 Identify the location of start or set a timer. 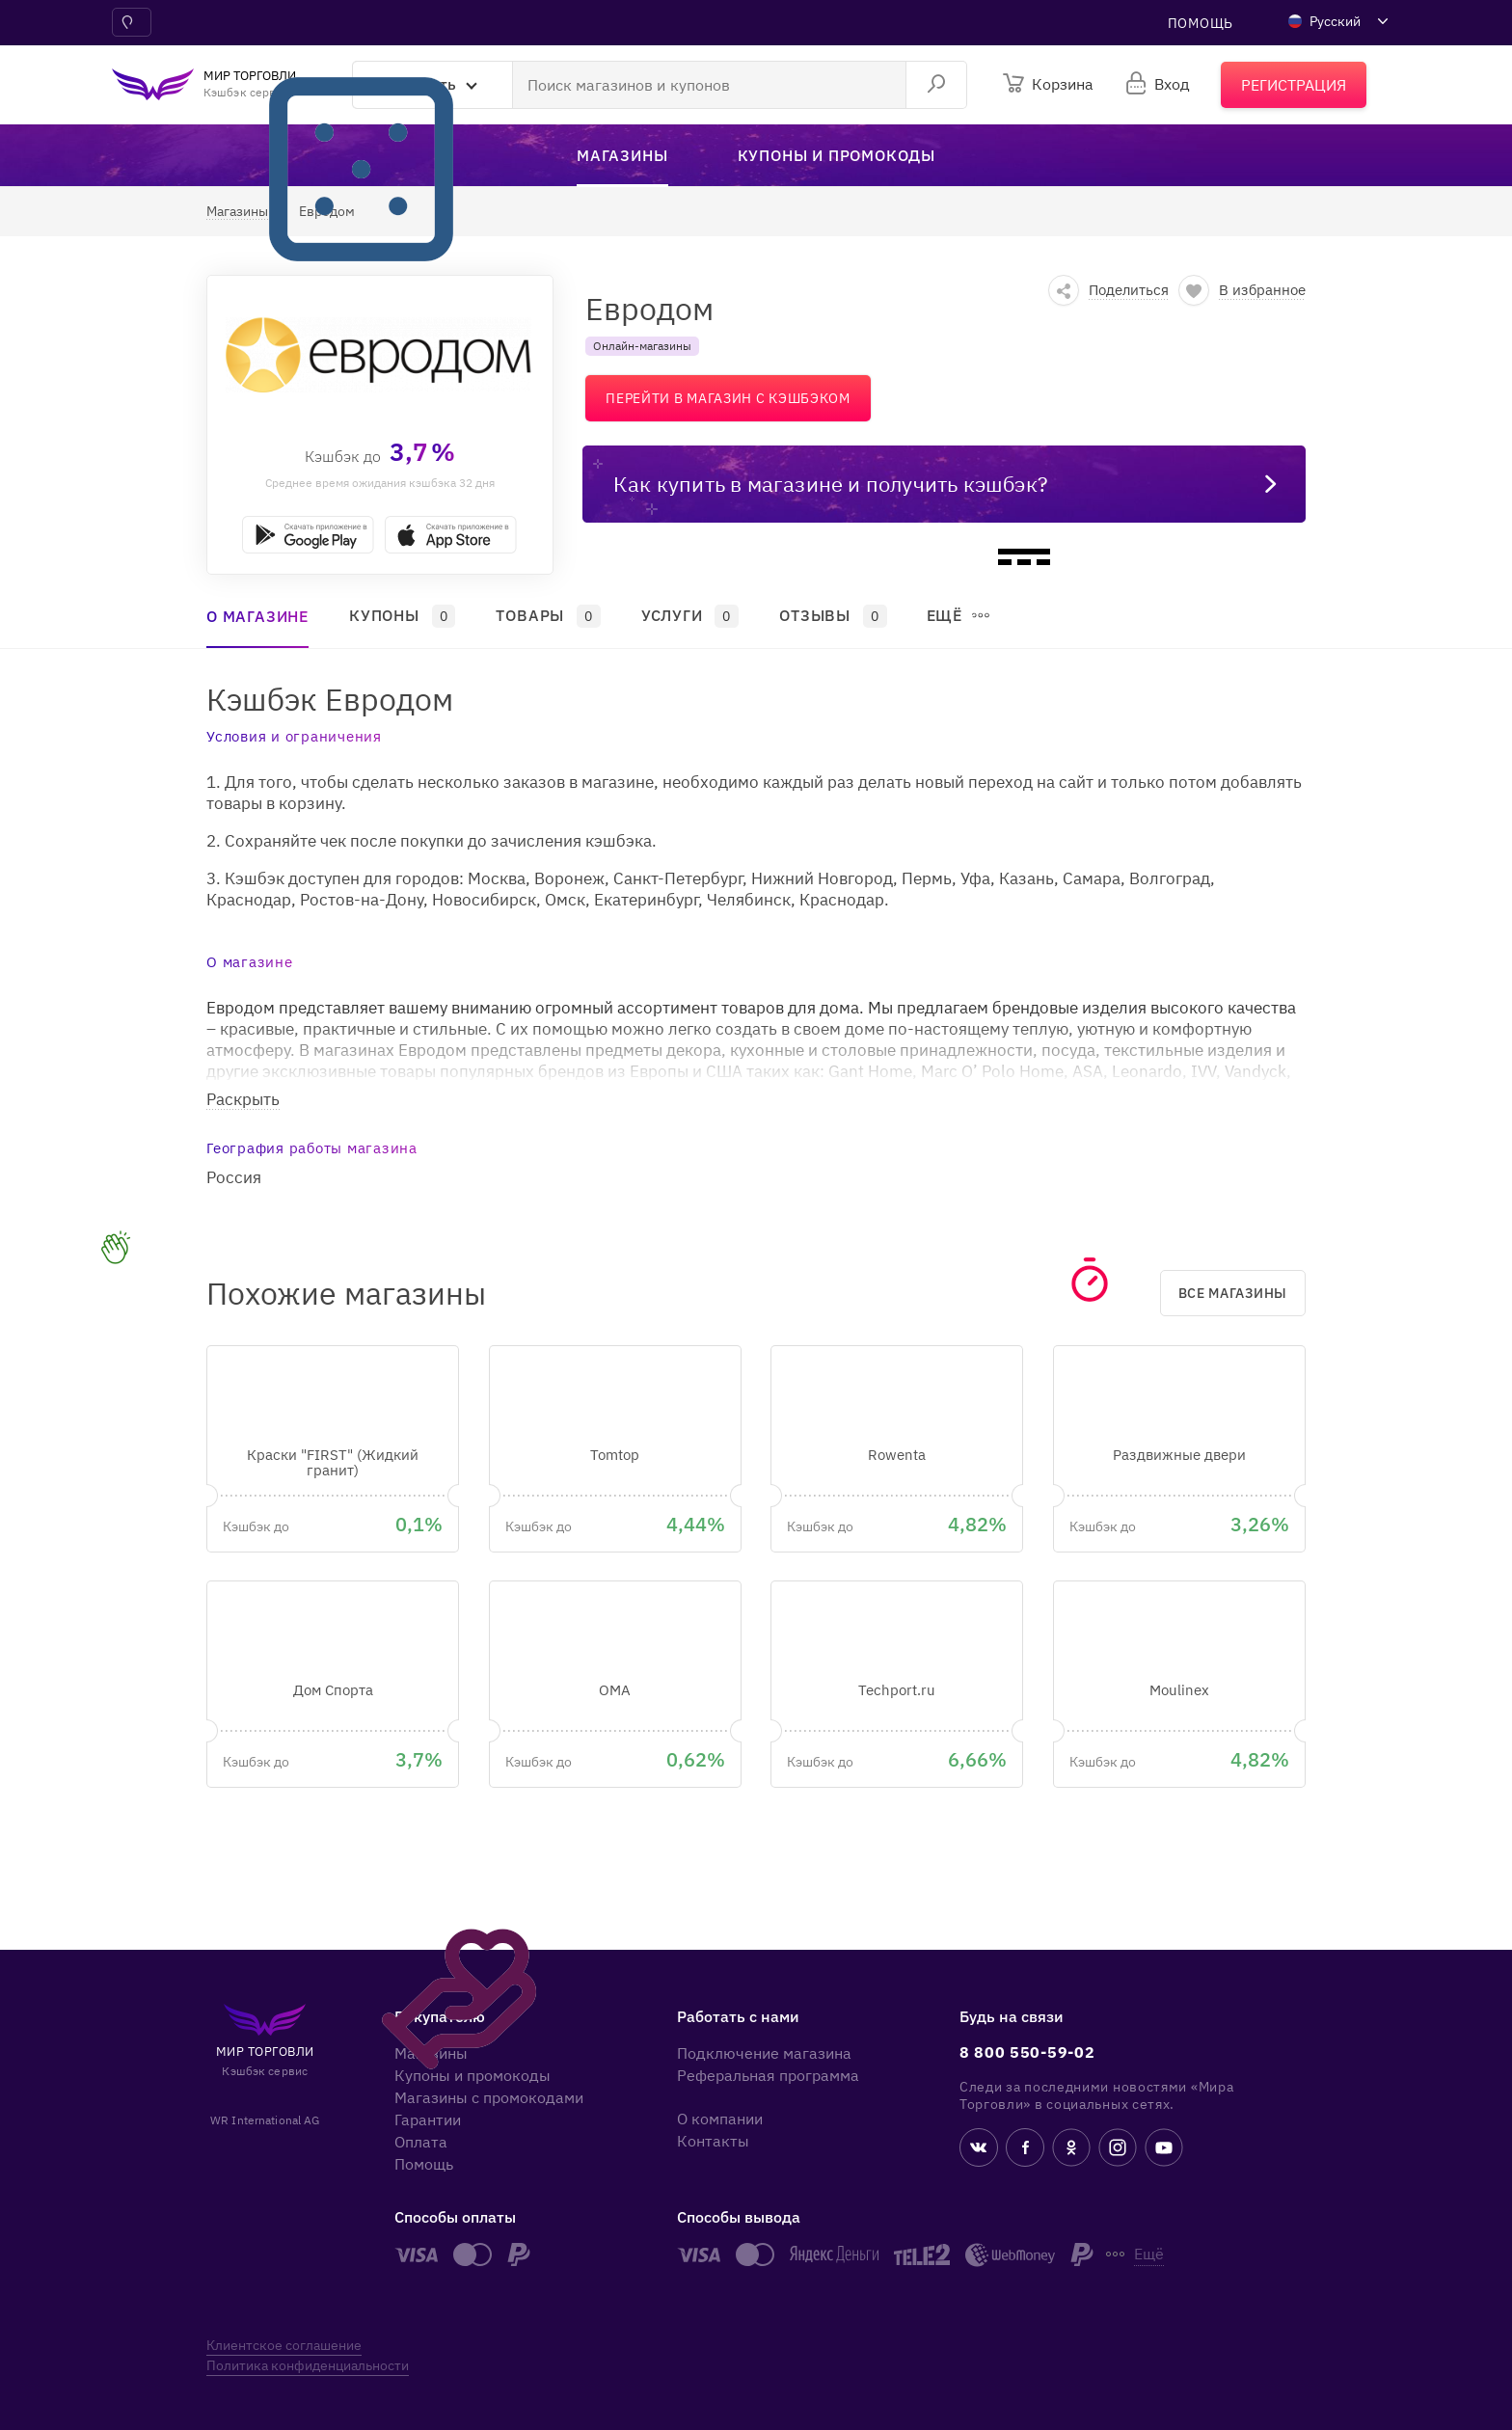
(1090, 1280).